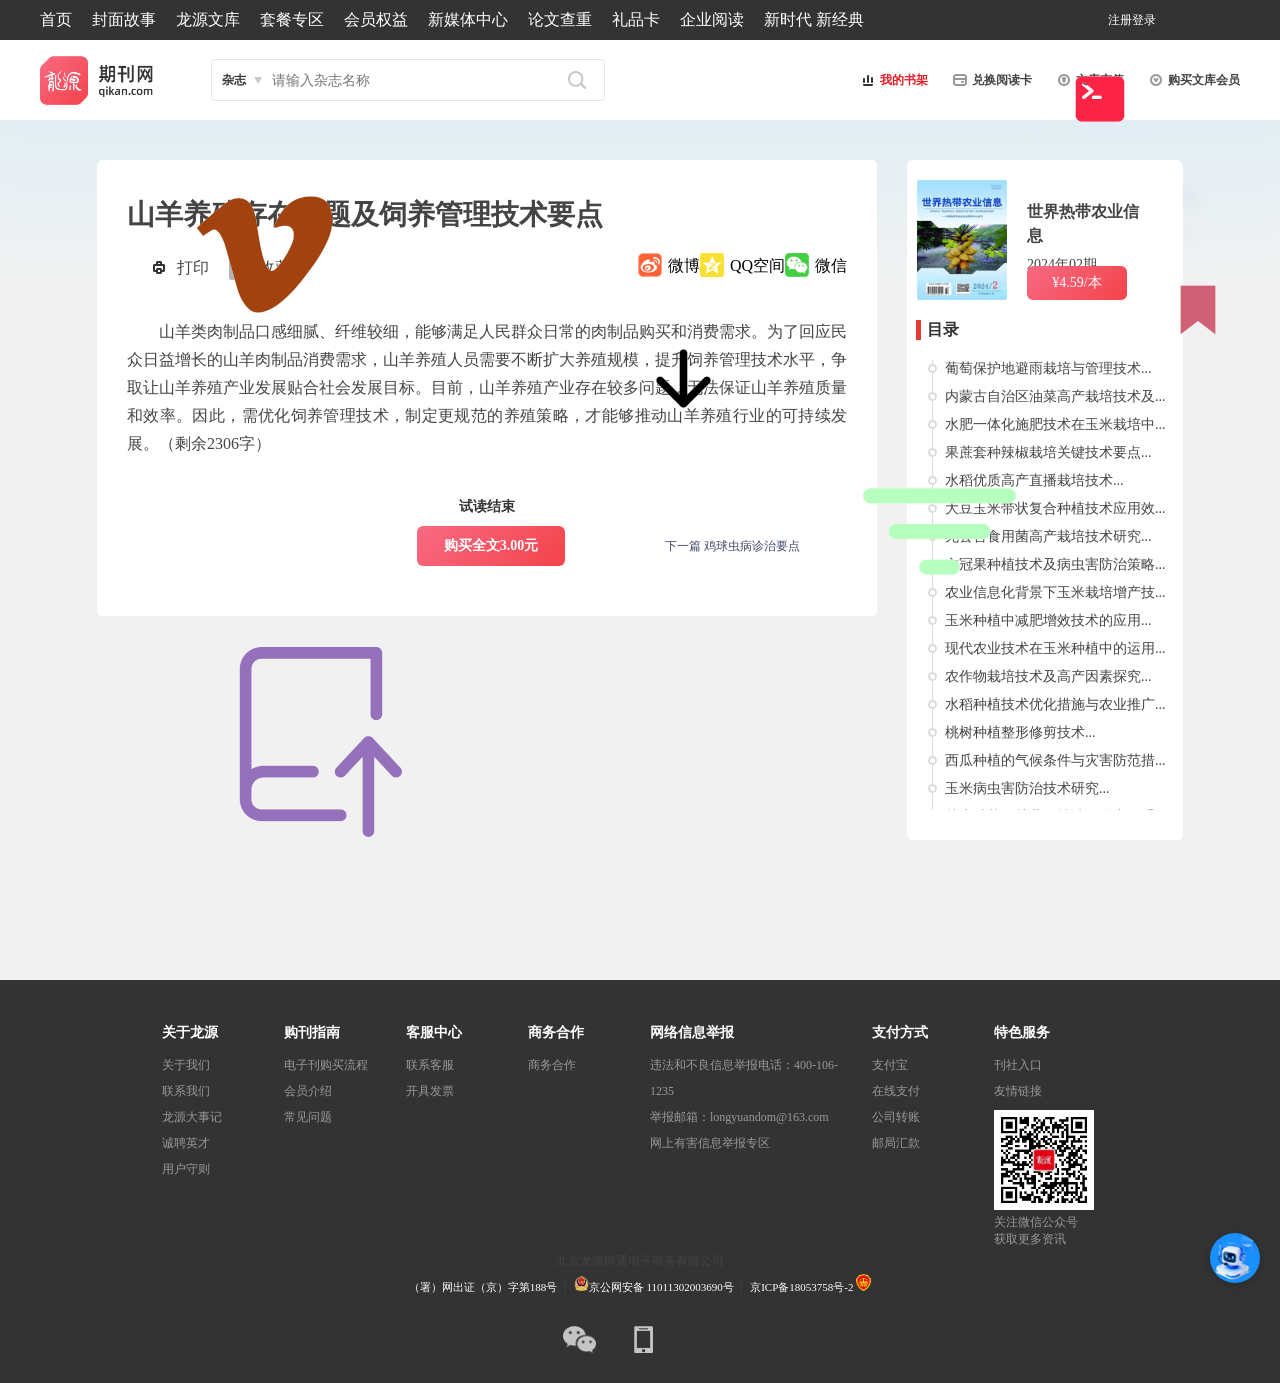  I want to click on open terminal or command line interface, so click(1100, 99).